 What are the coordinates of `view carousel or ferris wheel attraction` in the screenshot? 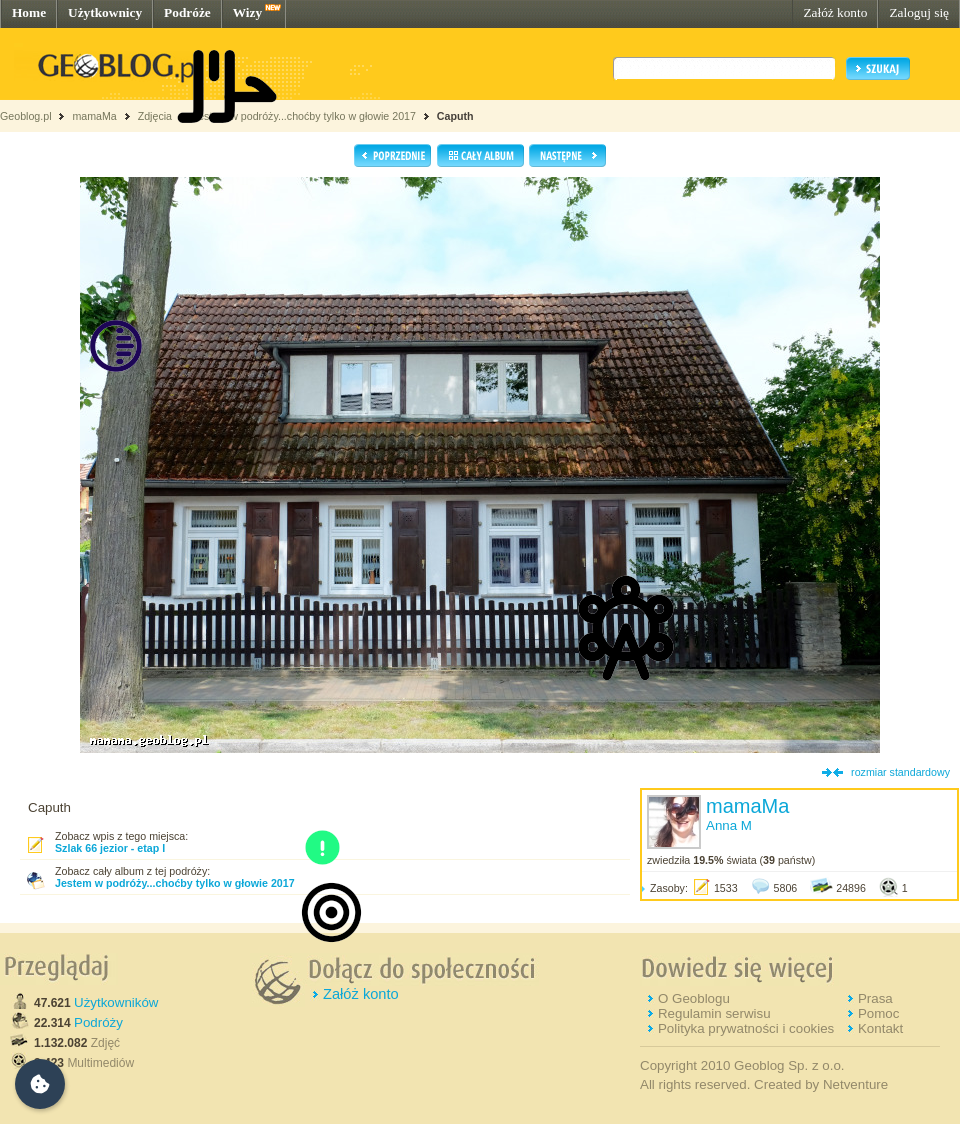 It's located at (626, 628).